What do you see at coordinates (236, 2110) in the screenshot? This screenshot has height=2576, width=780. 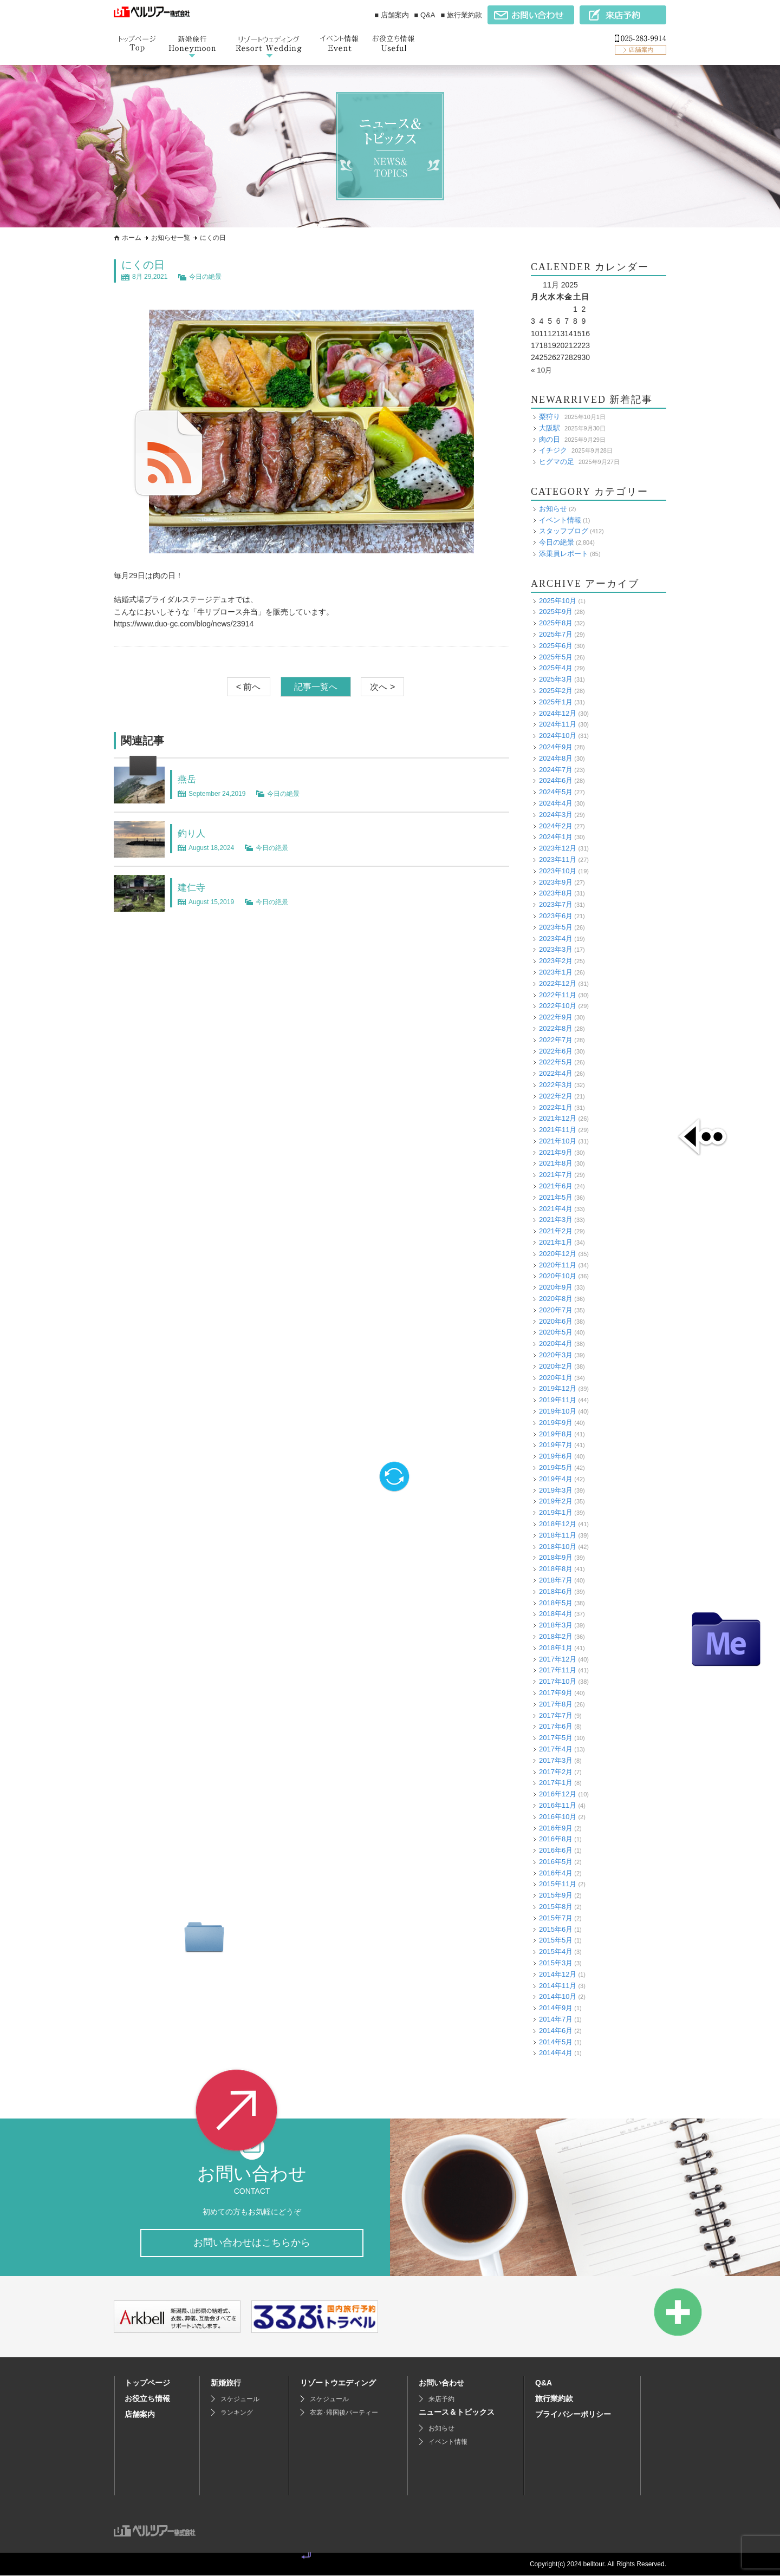 I see `indicates a symbolic link or shortcut to another file` at bounding box center [236, 2110].